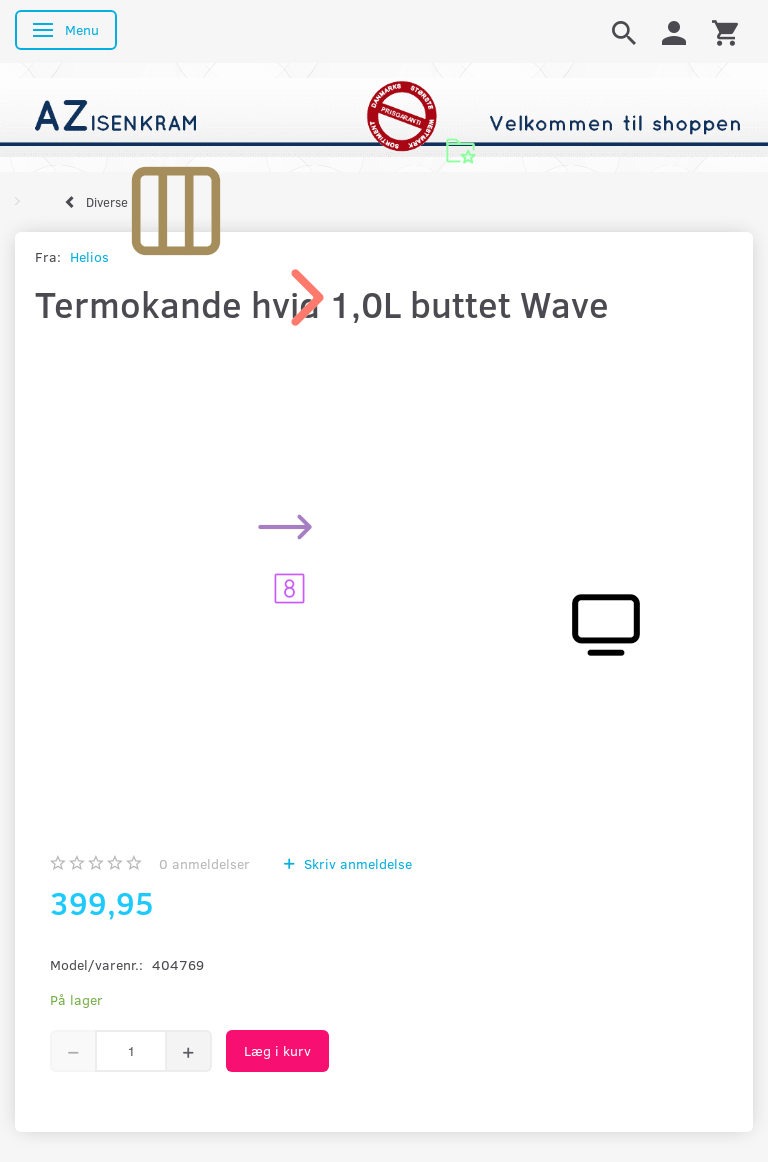  Describe the element at coordinates (289, 588) in the screenshot. I see `indicates item number eight in a list or sequence` at that location.